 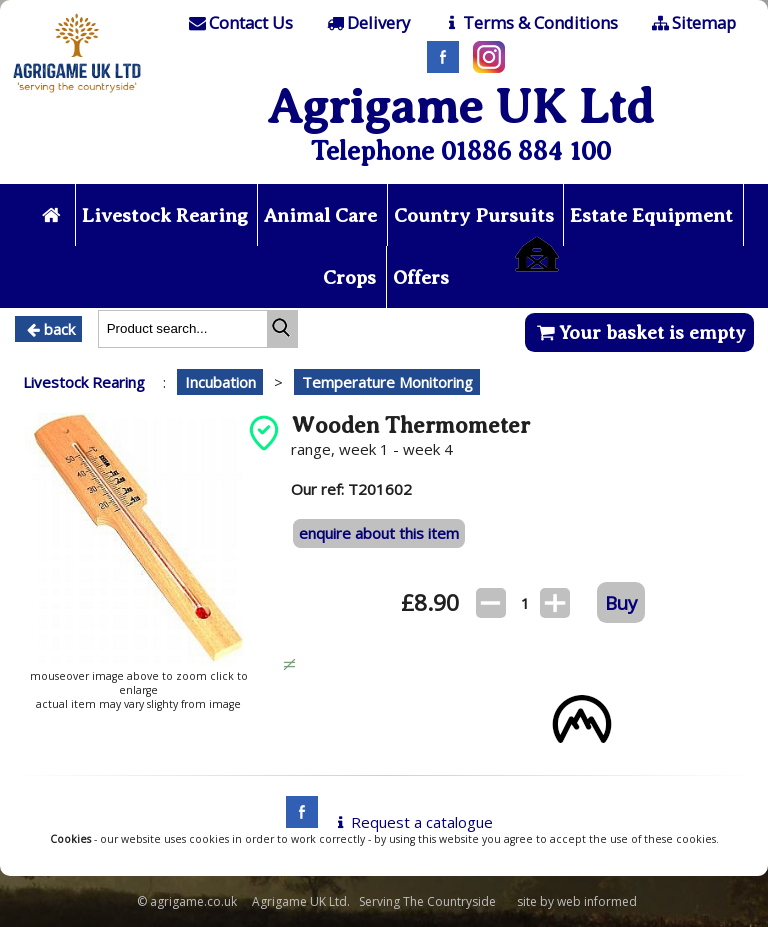 What do you see at coordinates (264, 433) in the screenshot?
I see `confirmed or verified location` at bounding box center [264, 433].